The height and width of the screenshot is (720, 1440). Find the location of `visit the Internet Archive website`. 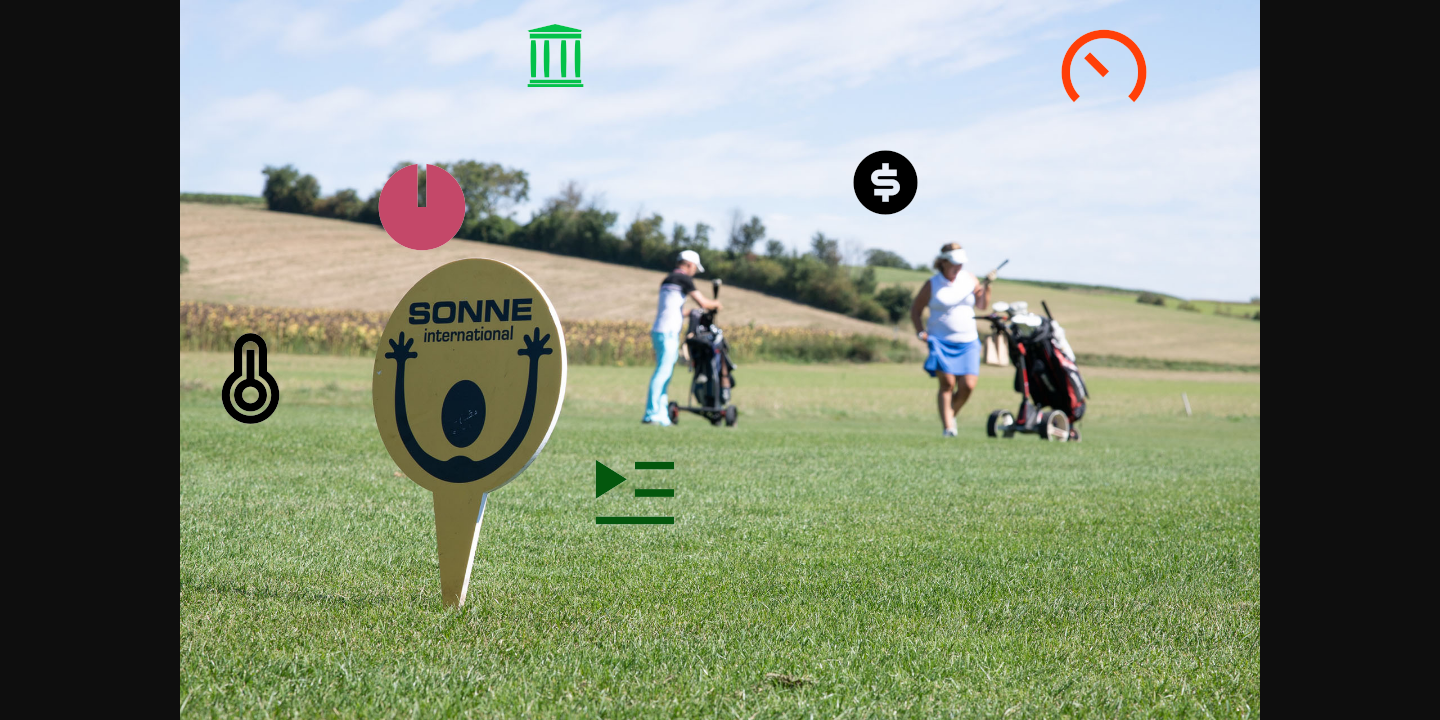

visit the Internet Archive website is located at coordinates (555, 55).